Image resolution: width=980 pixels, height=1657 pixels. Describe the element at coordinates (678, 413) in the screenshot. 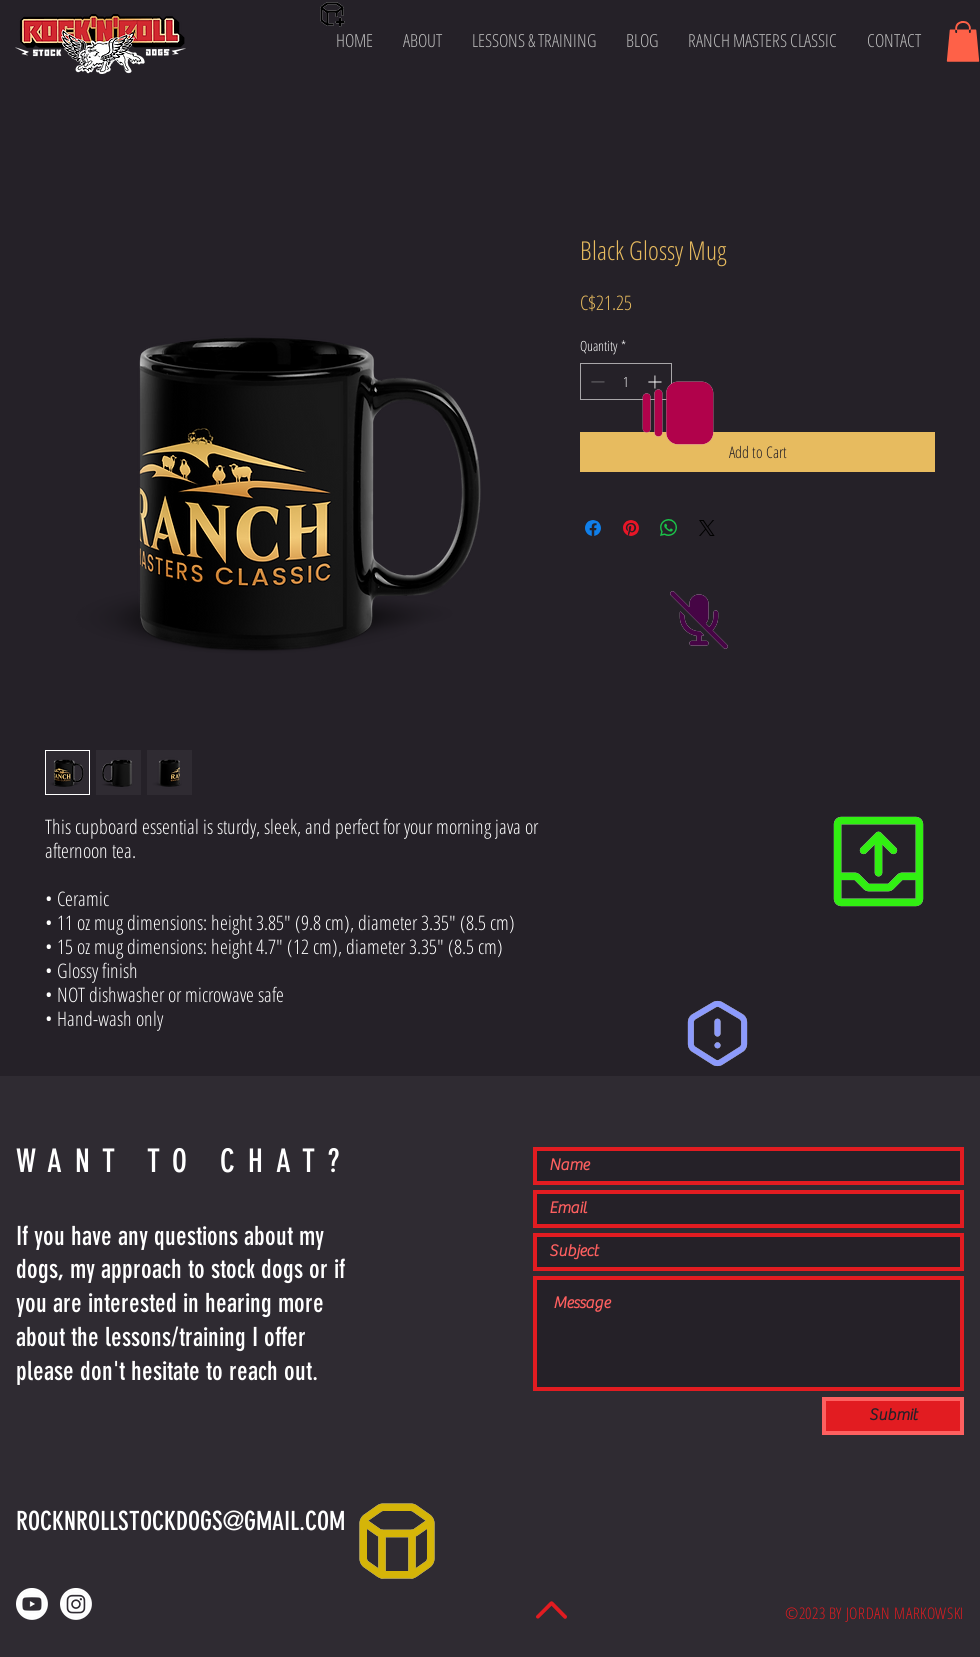

I see `view version history` at that location.